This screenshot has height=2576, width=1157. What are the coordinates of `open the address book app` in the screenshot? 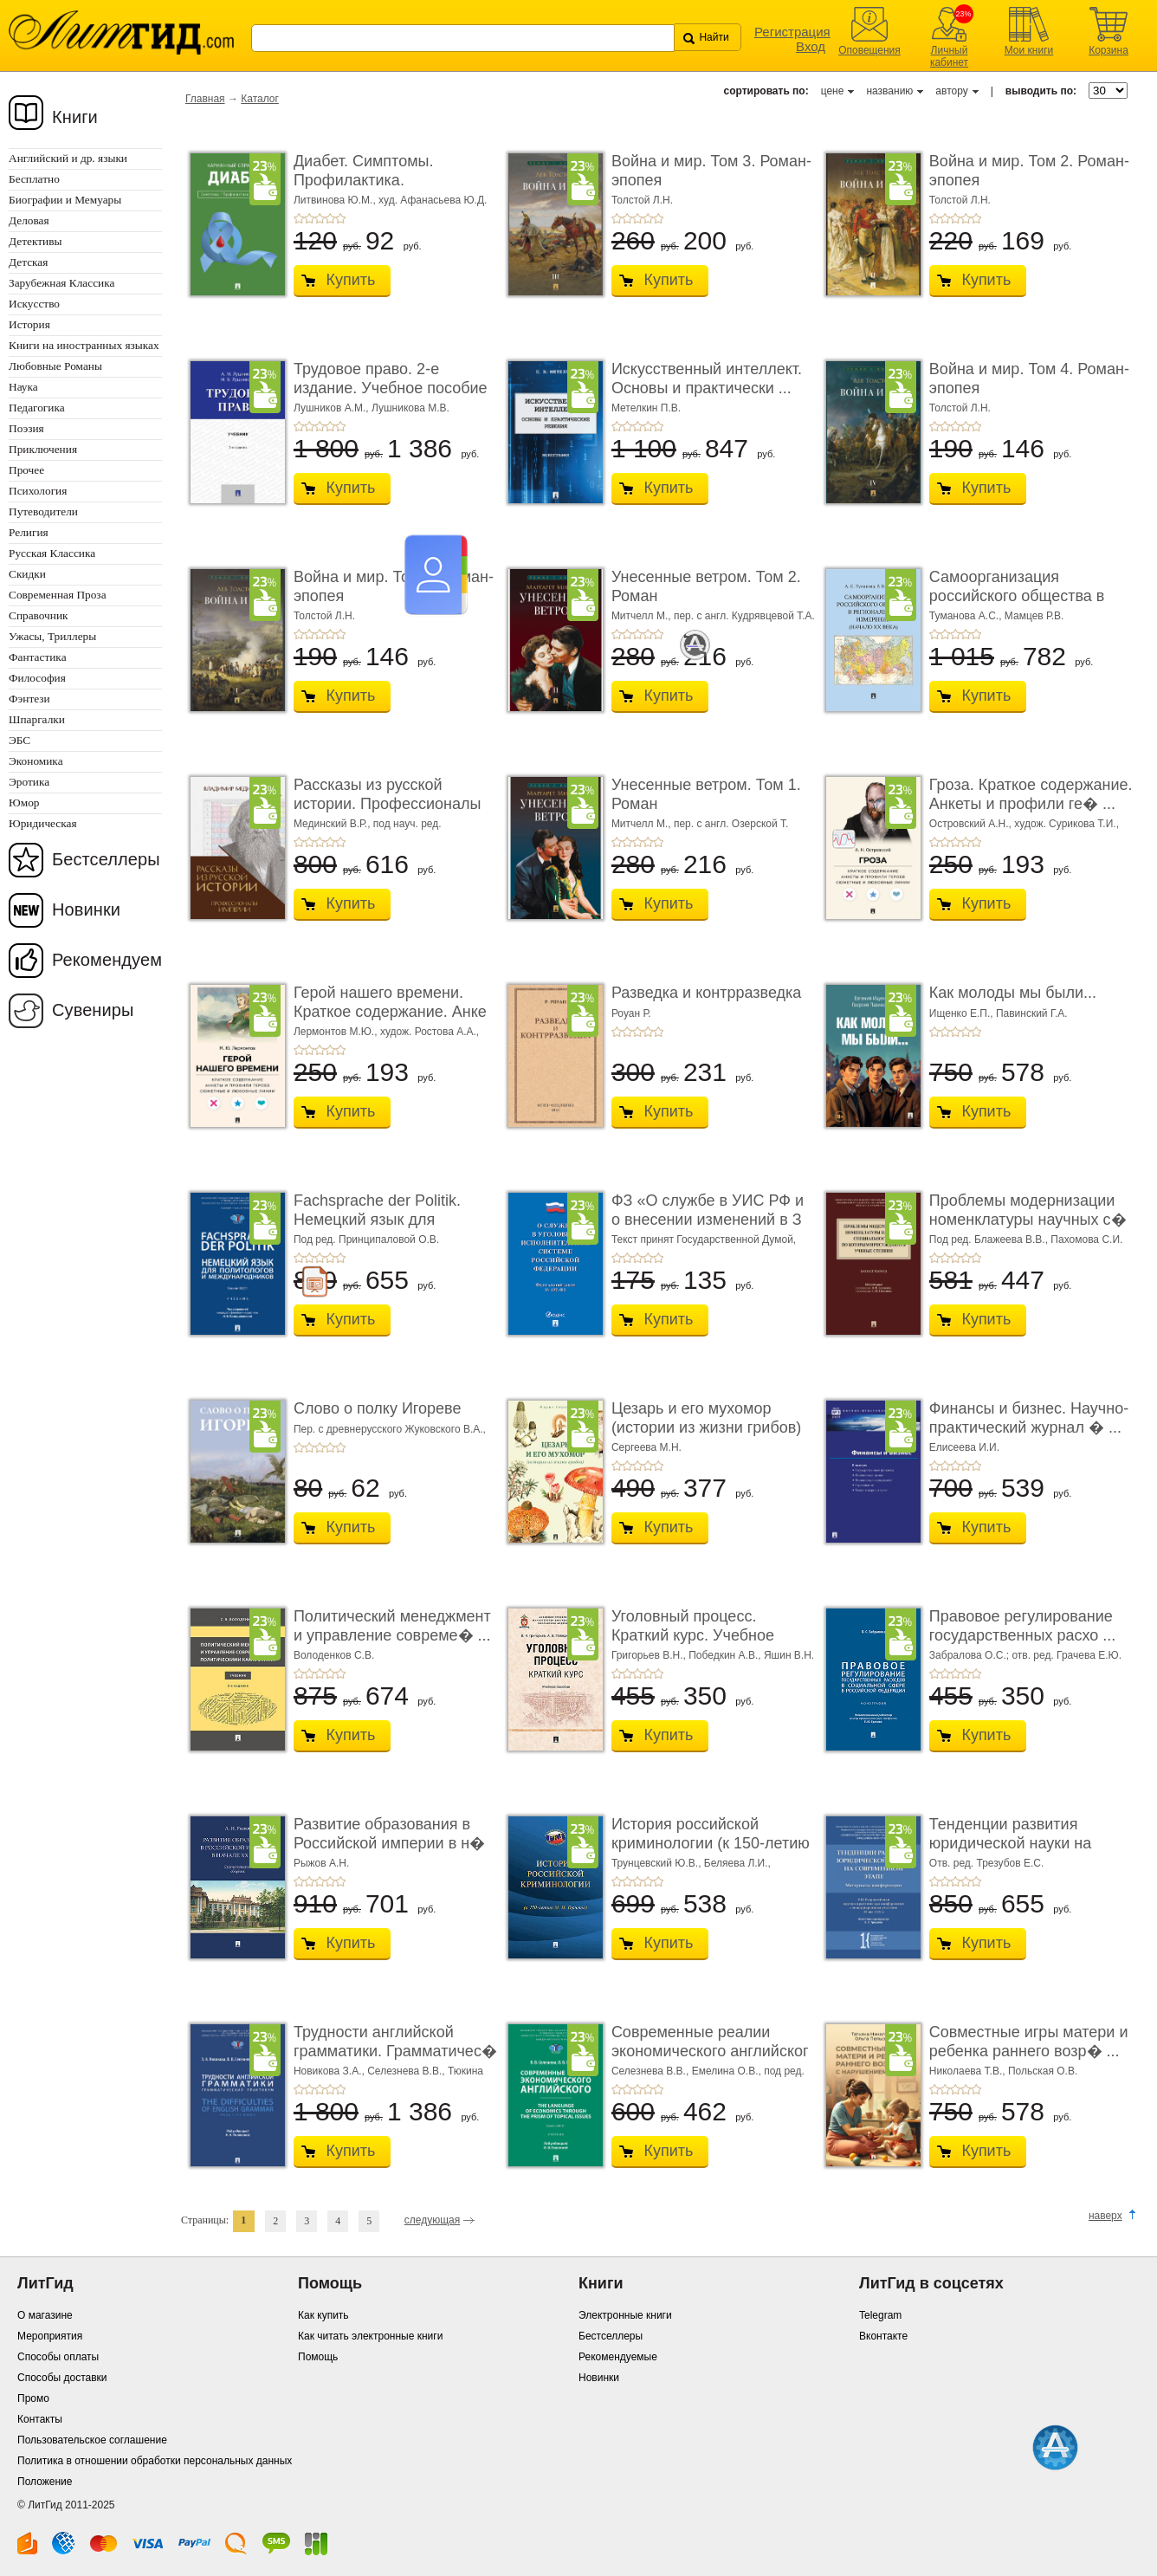 It's located at (436, 574).